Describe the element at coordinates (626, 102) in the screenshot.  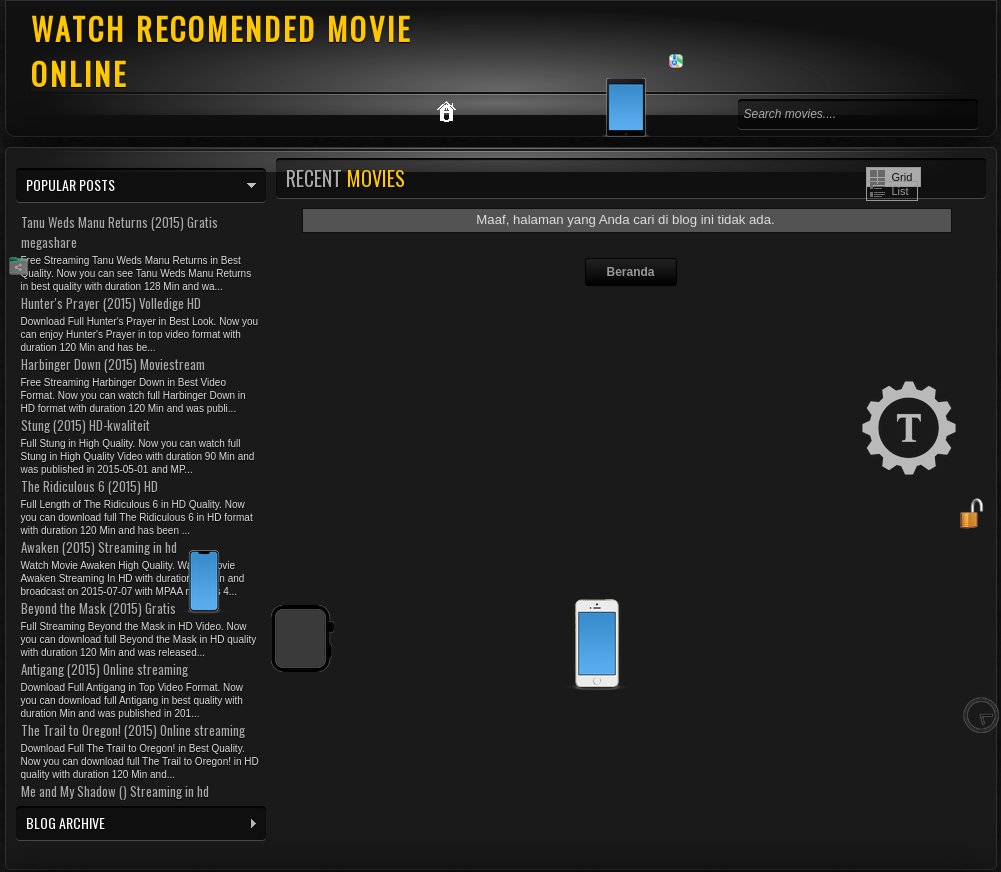
I see `iPad mini device connected via cellular` at that location.